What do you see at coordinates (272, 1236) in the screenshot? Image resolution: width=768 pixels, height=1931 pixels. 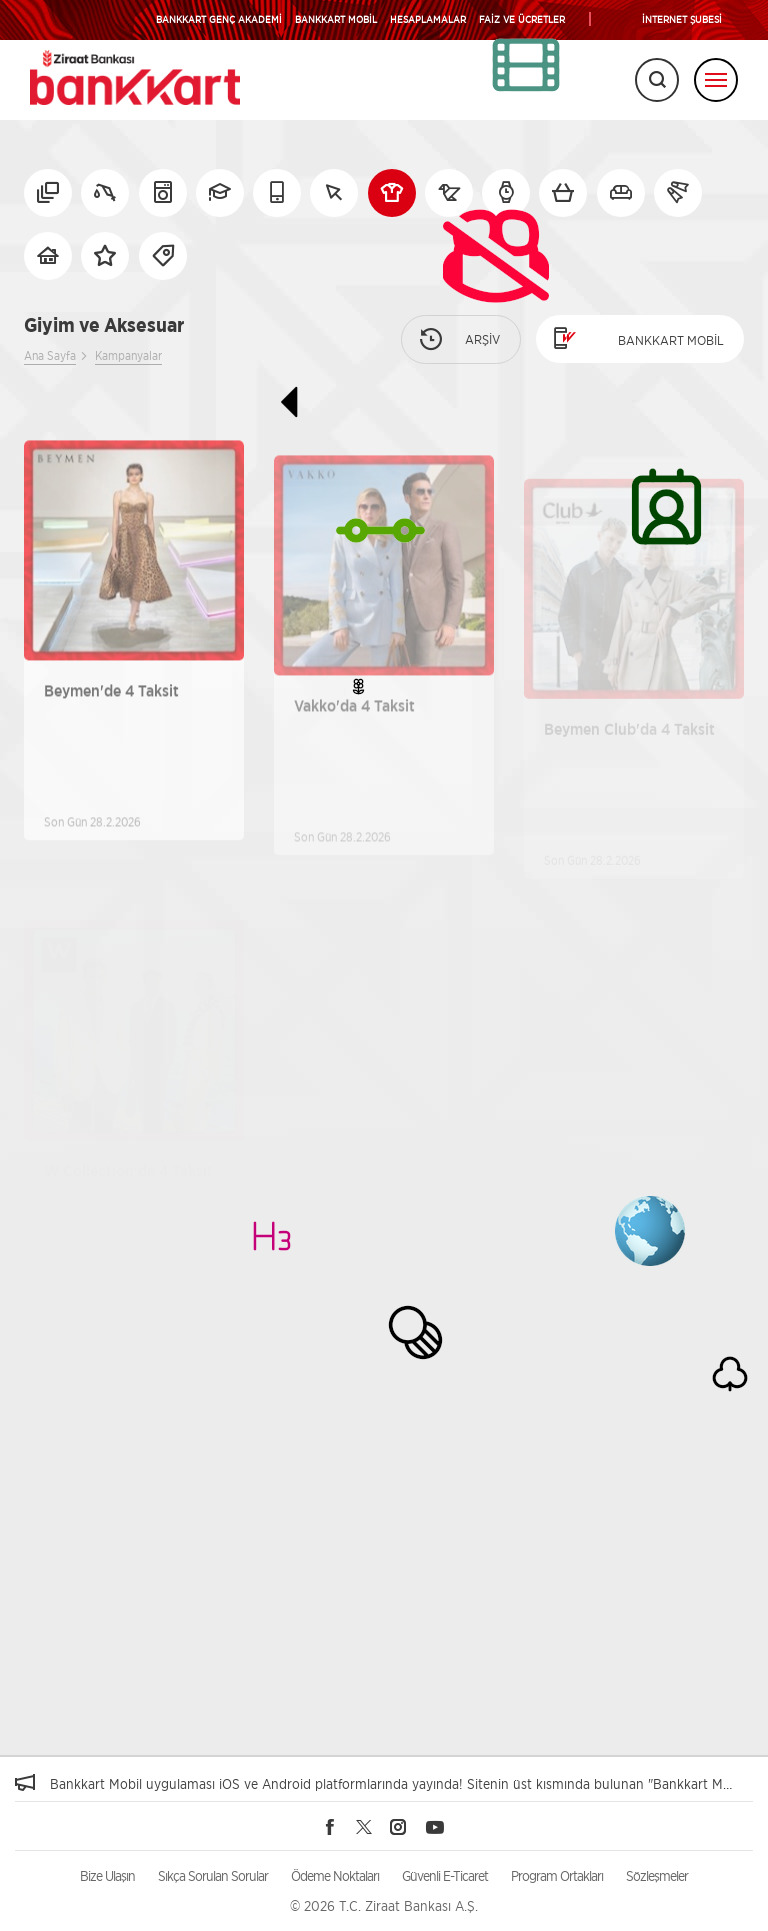 I see `format text as heading level 3` at bounding box center [272, 1236].